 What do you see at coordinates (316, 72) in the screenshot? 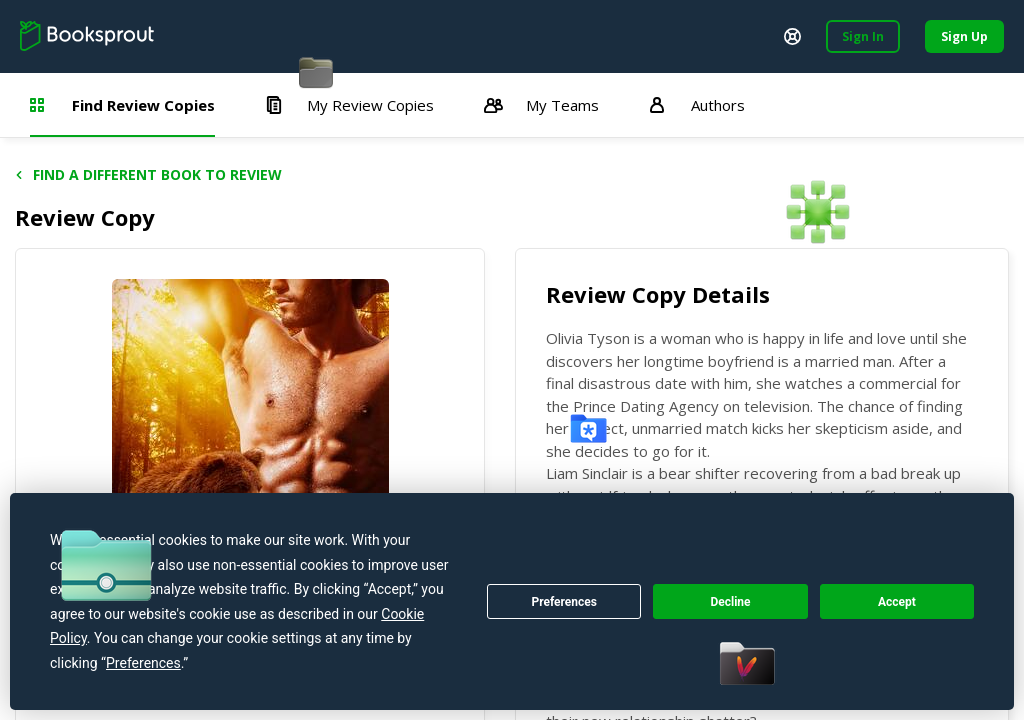
I see `drop files here to add them to folder` at bounding box center [316, 72].